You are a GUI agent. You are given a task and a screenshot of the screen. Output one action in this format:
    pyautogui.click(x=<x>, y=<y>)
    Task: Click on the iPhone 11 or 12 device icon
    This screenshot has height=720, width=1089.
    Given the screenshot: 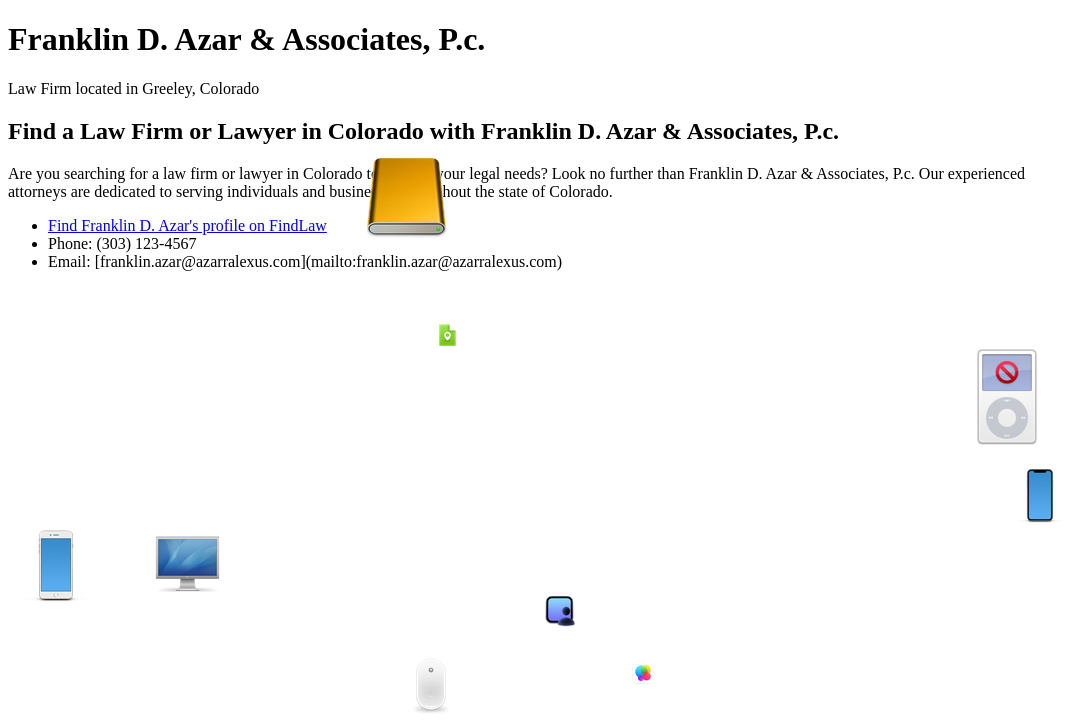 What is the action you would take?
    pyautogui.click(x=1040, y=496)
    